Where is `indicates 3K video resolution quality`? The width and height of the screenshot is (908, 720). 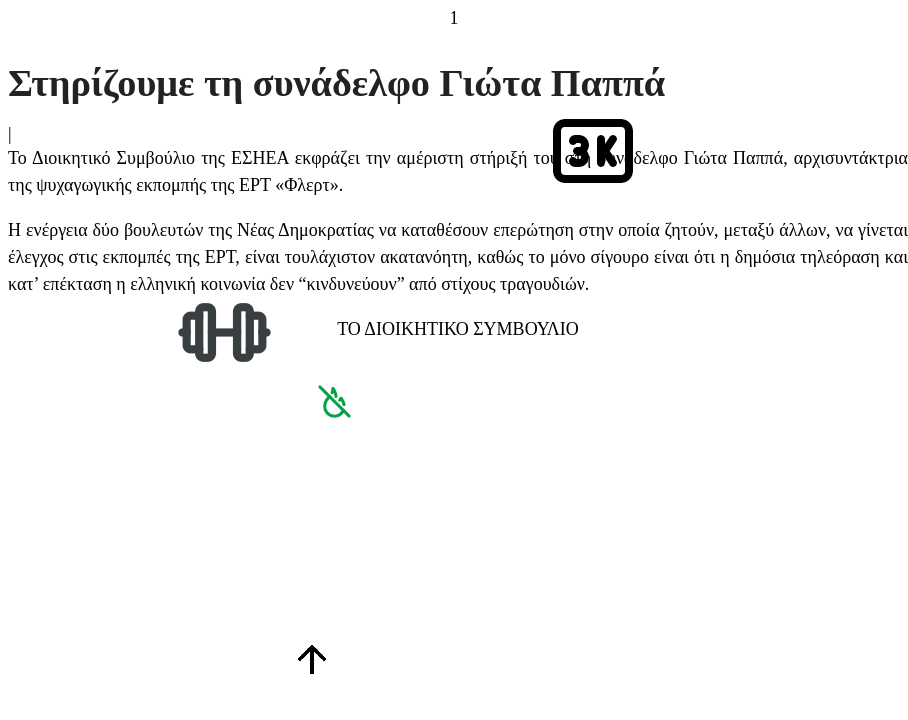
indicates 3K video resolution quality is located at coordinates (593, 151).